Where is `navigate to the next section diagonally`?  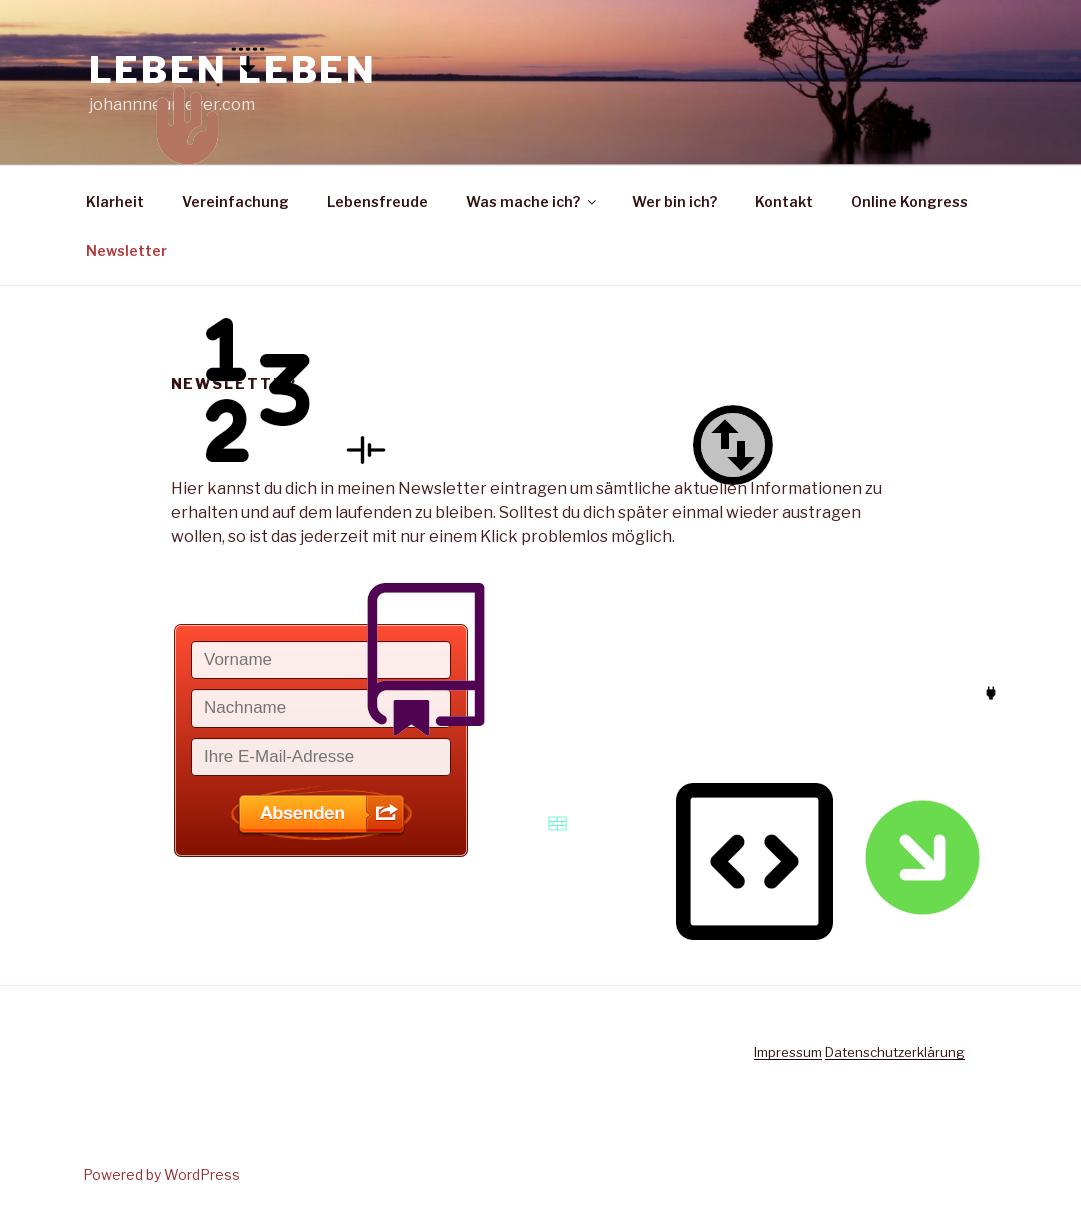
navigate to the next section diagonally is located at coordinates (922, 857).